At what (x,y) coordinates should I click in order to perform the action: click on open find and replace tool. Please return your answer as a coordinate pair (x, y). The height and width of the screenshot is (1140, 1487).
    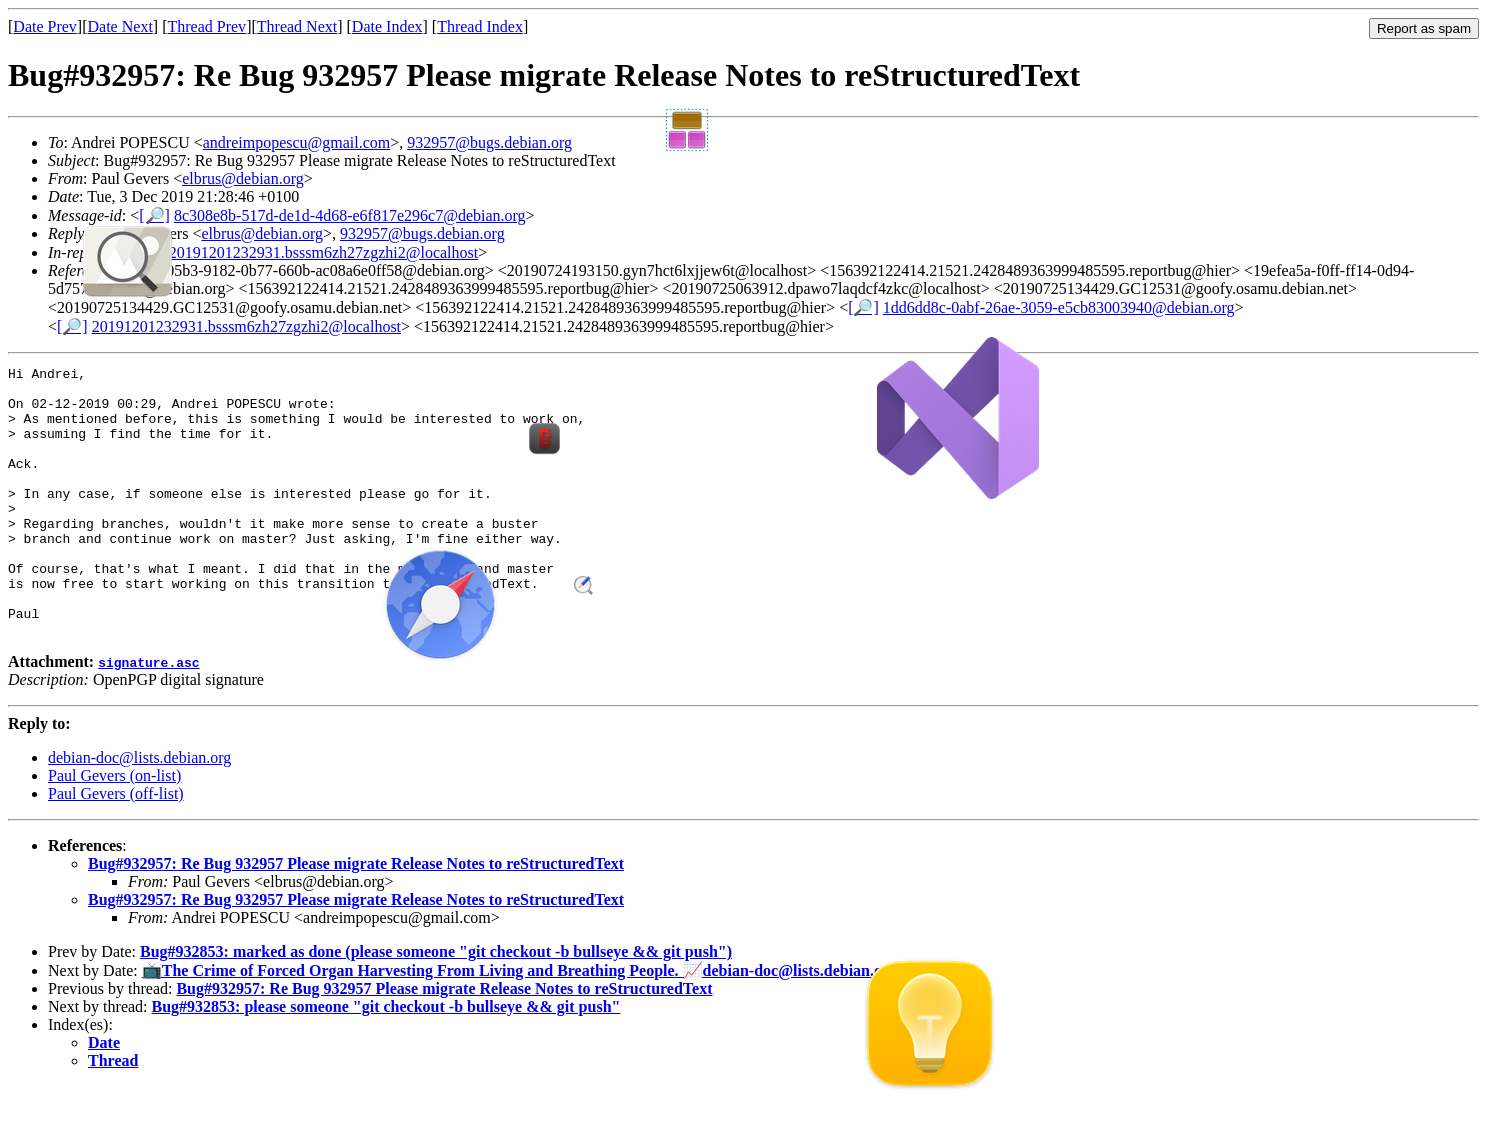
    Looking at the image, I should click on (583, 585).